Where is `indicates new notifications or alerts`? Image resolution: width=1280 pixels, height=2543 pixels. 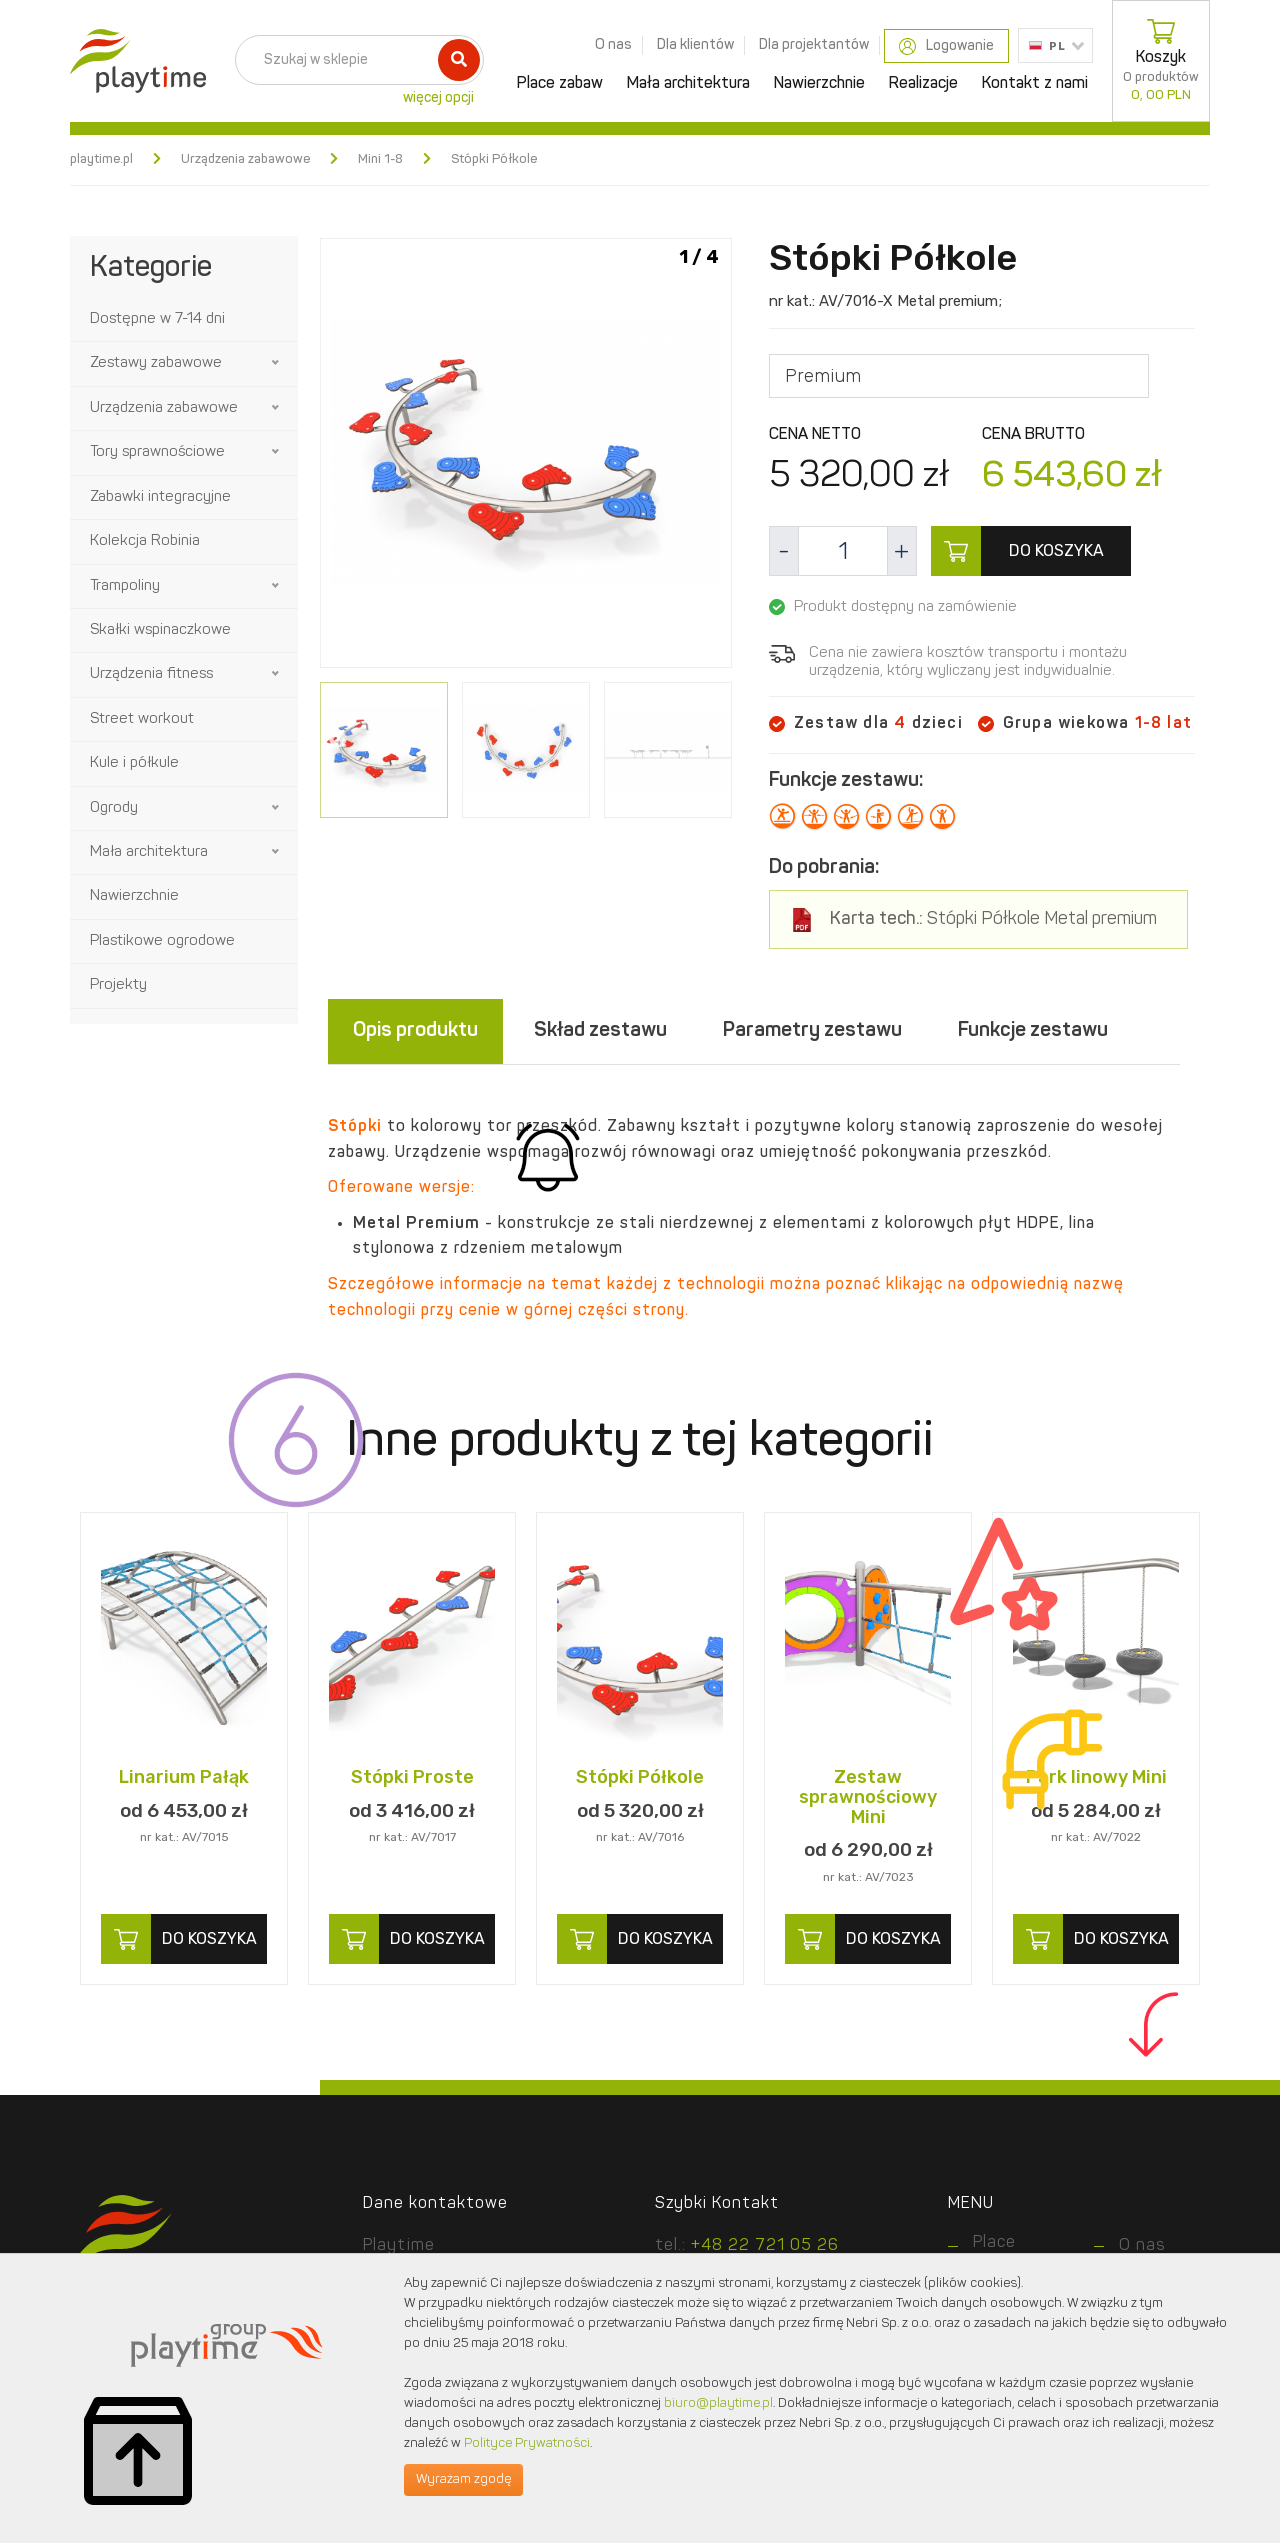 indicates new notifications or alerts is located at coordinates (548, 1159).